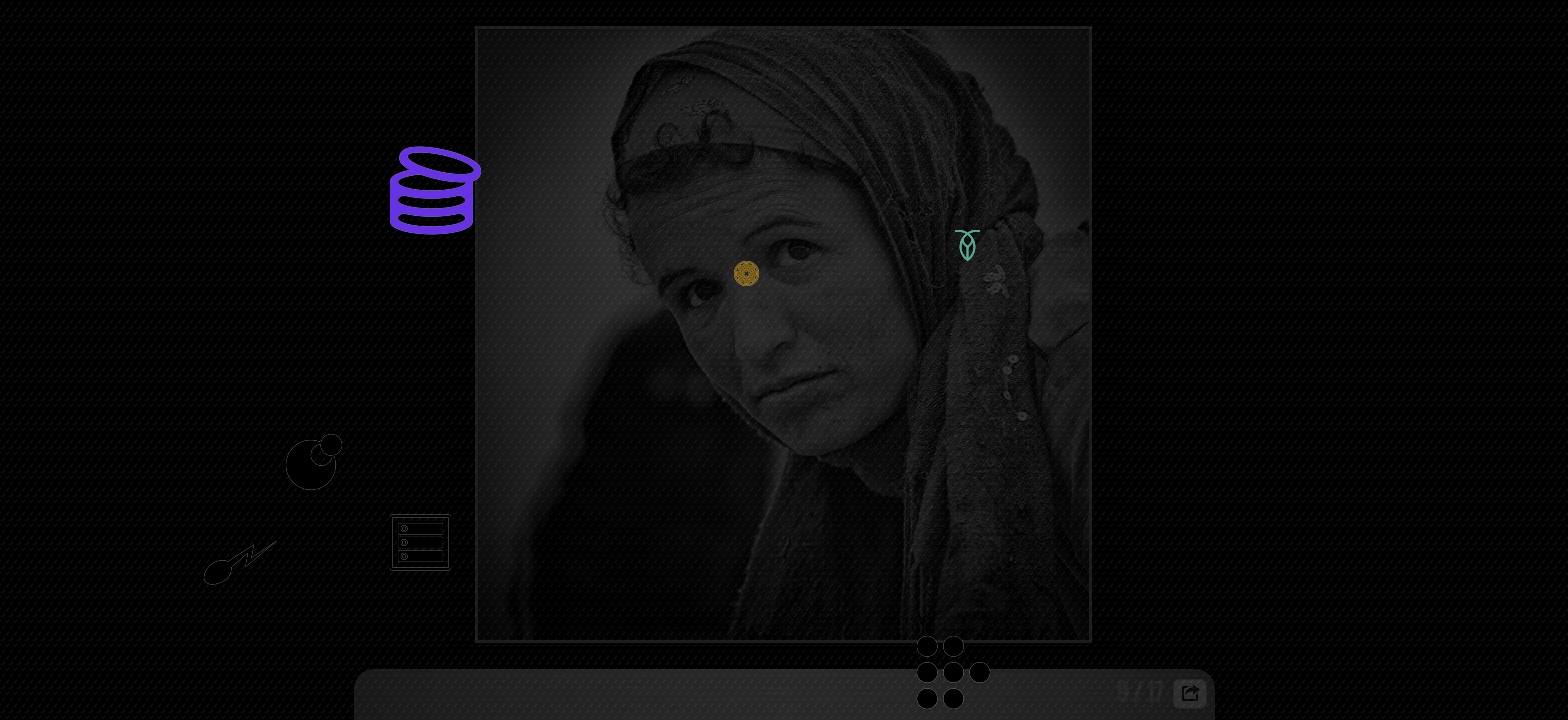 Image resolution: width=1568 pixels, height=720 pixels. I want to click on cockroach labs company logo, so click(967, 245).